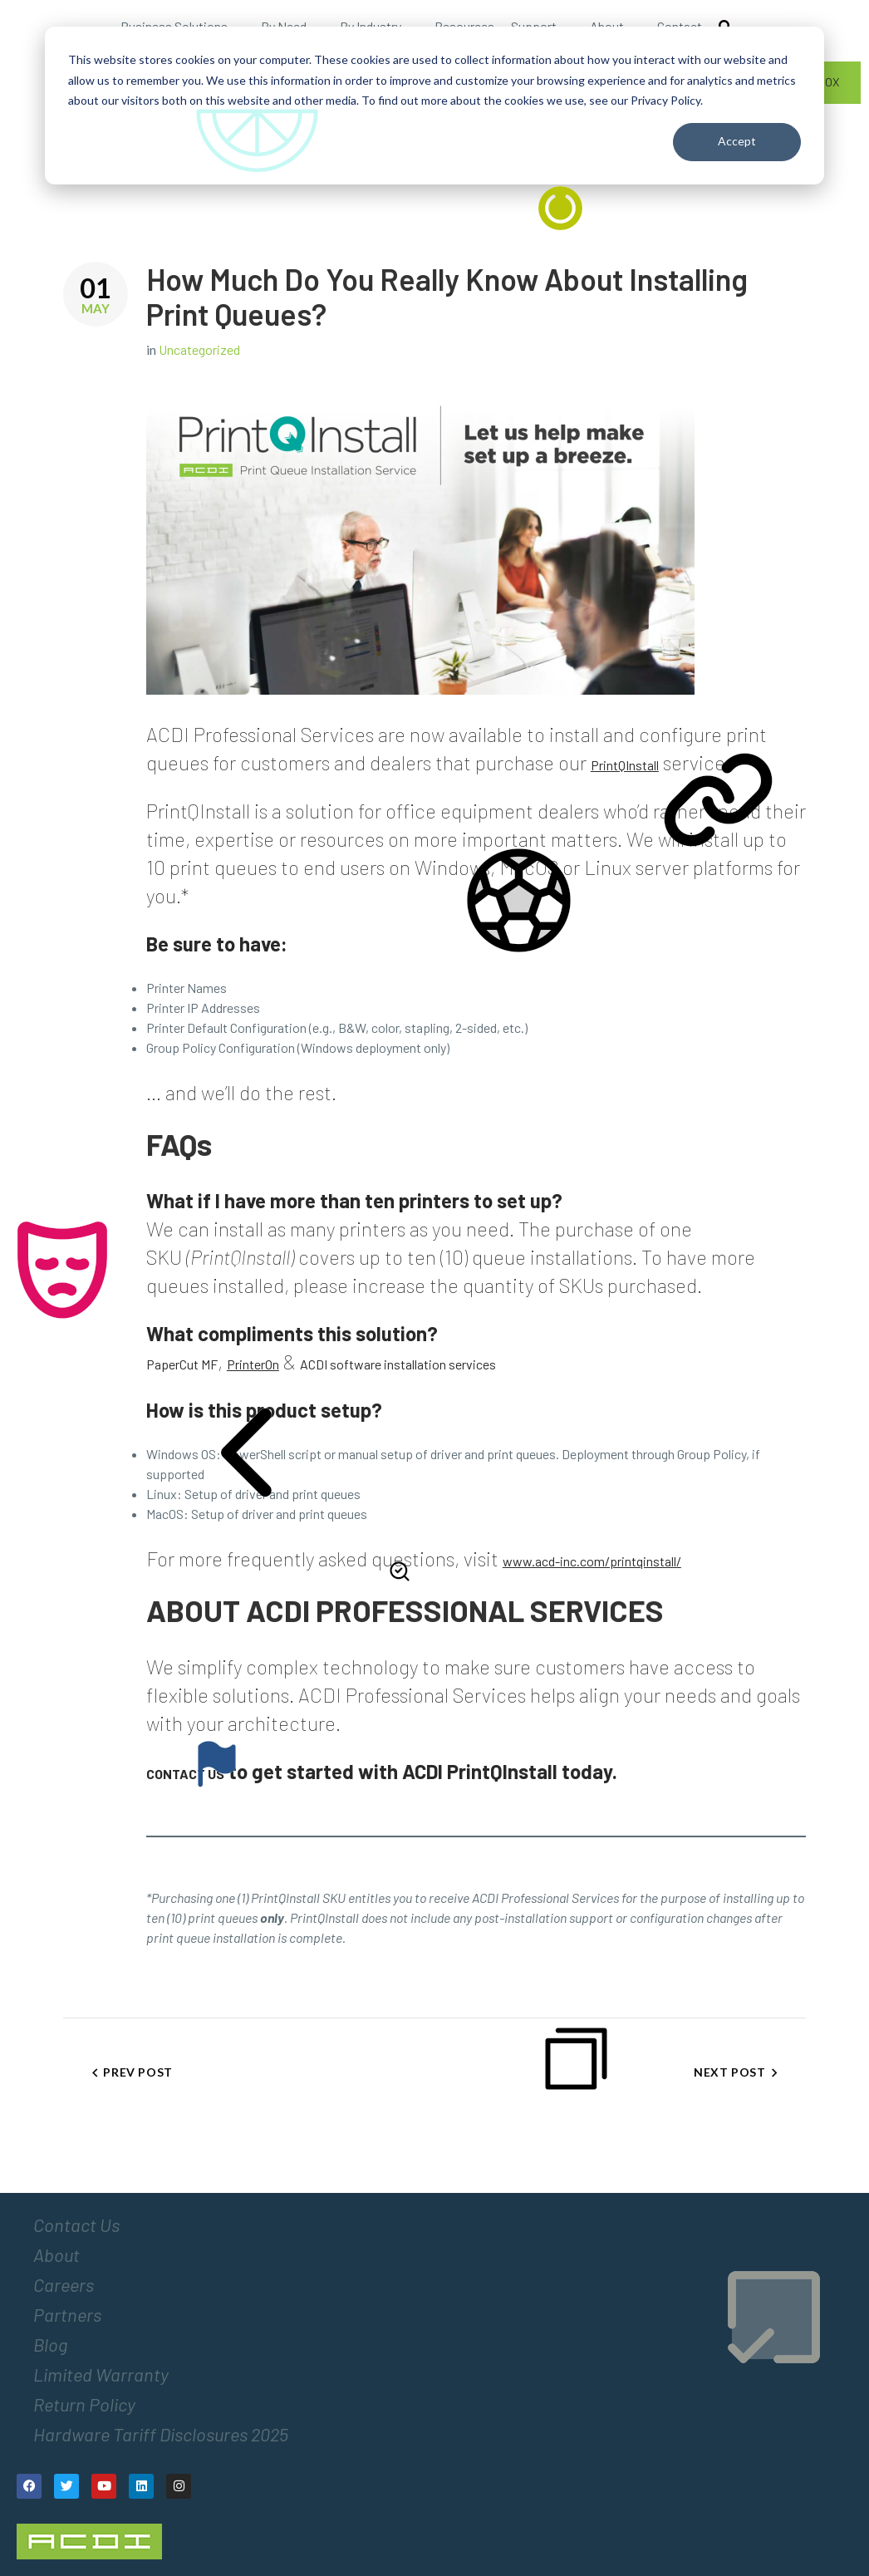 Image resolution: width=869 pixels, height=2576 pixels. What do you see at coordinates (518, 900) in the screenshot?
I see `access sports or soccer-related content` at bounding box center [518, 900].